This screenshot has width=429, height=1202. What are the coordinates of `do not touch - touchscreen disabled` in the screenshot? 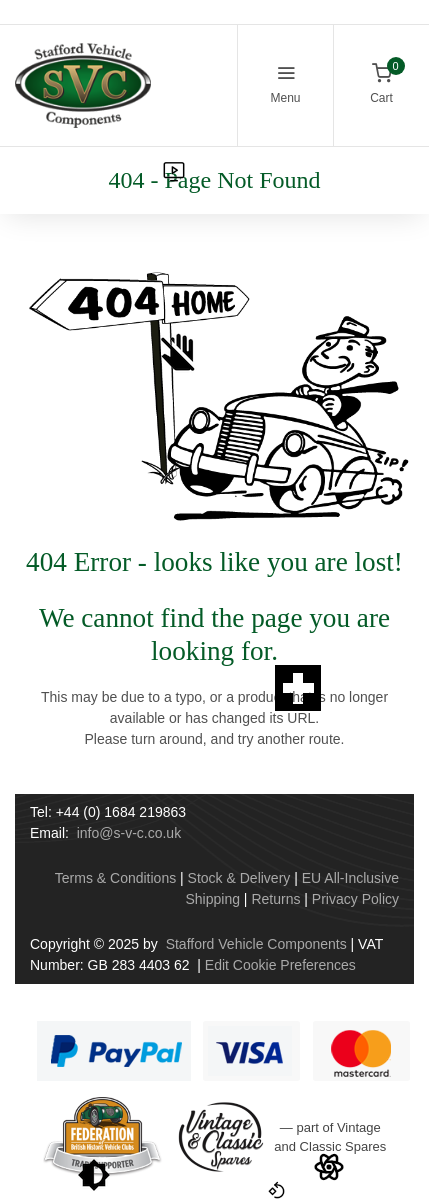 It's located at (179, 353).